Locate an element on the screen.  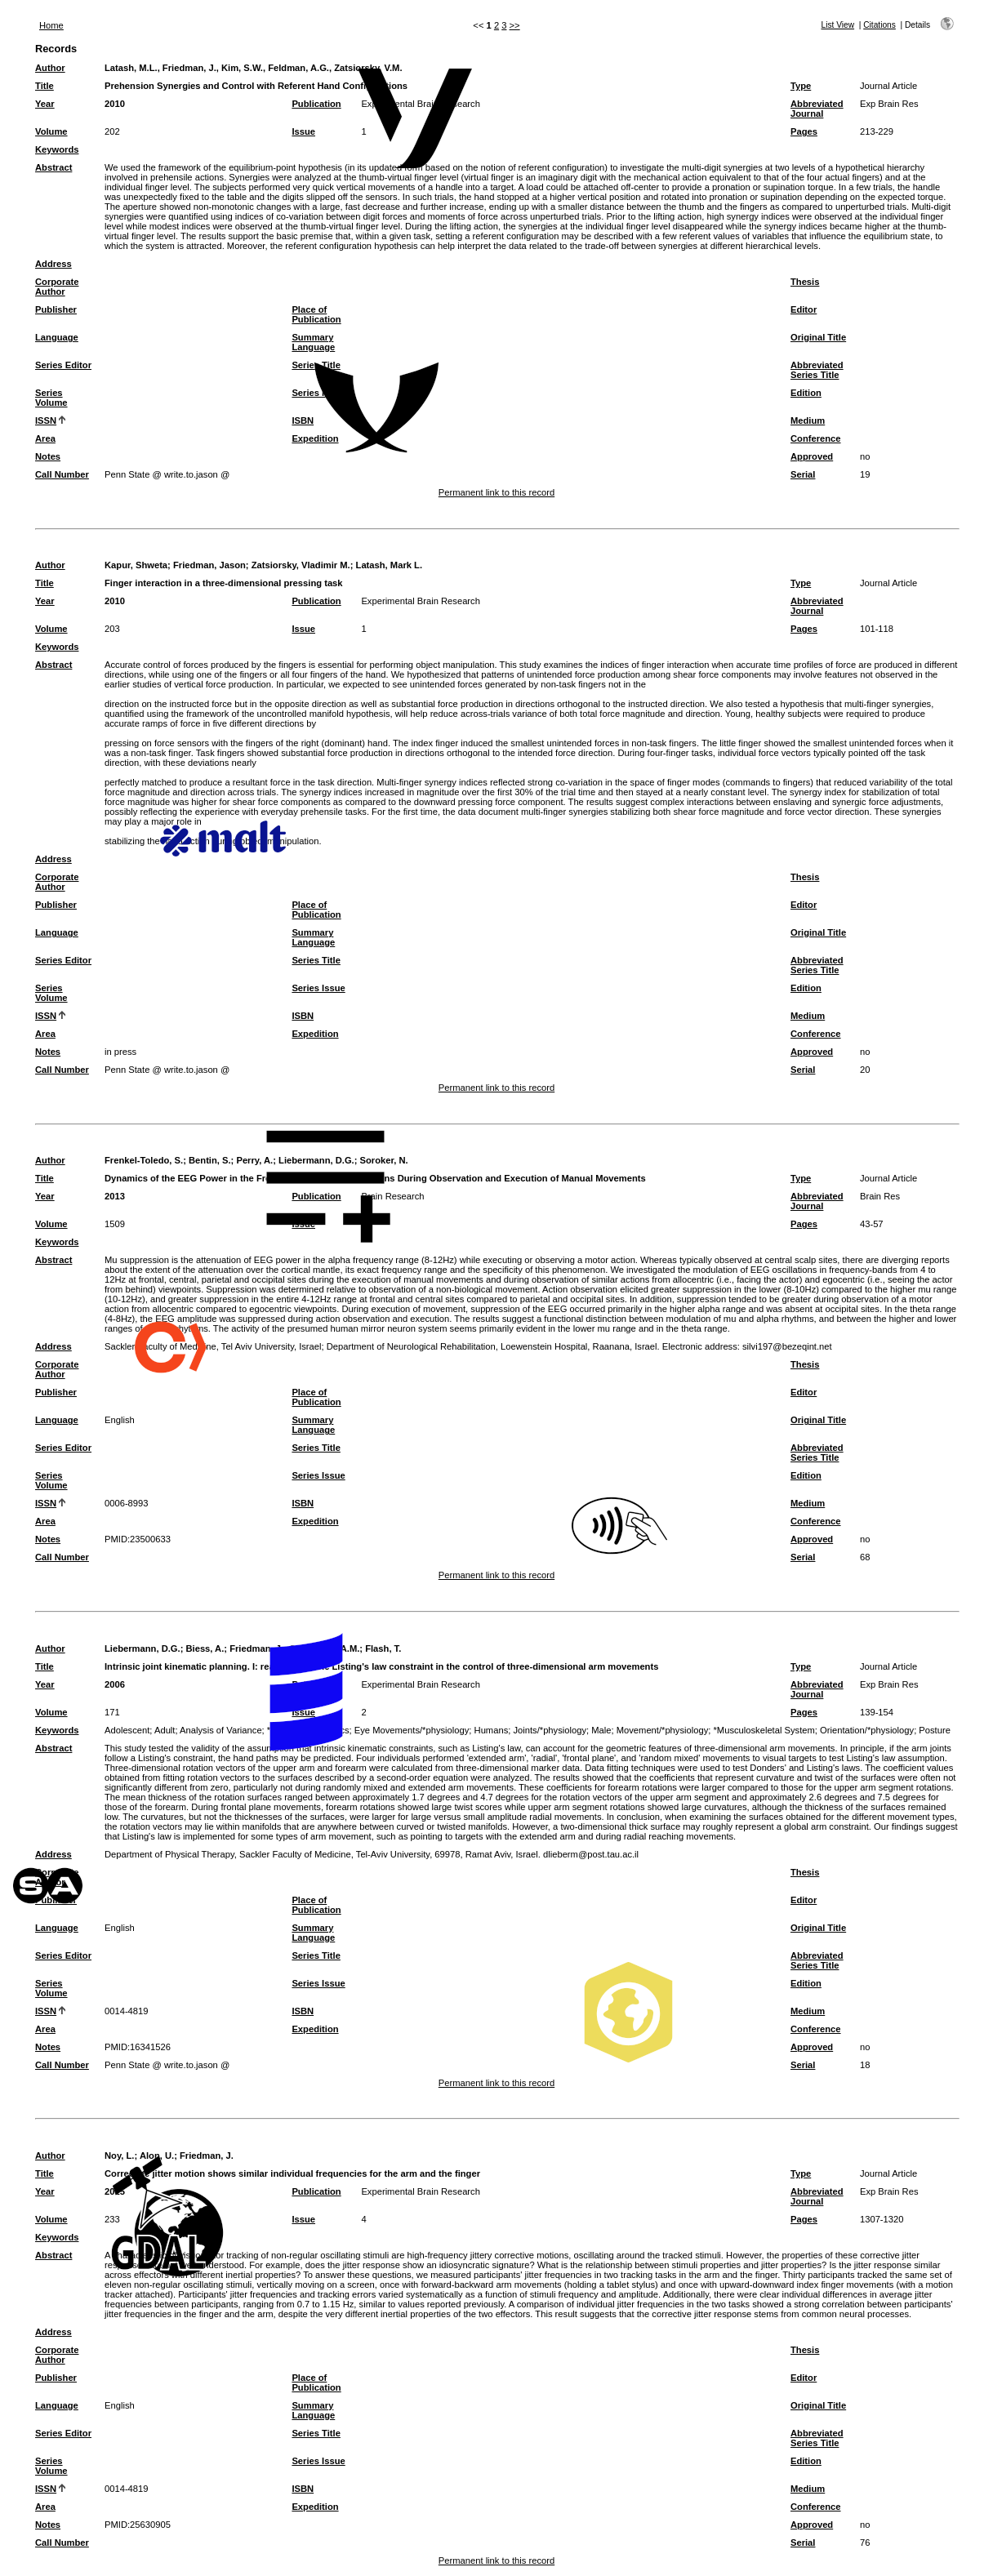
scala programming language logo is located at coordinates (306, 1692).